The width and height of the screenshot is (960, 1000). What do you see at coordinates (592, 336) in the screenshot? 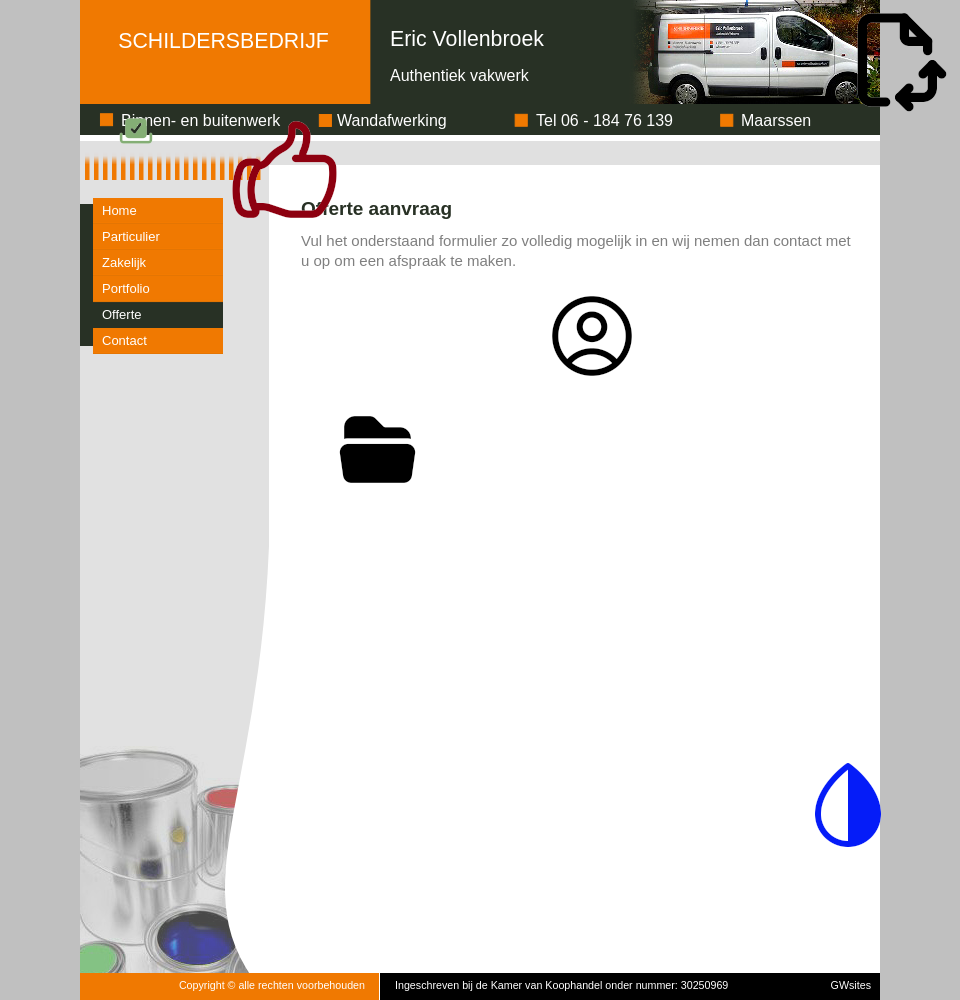
I see `view your profile` at bounding box center [592, 336].